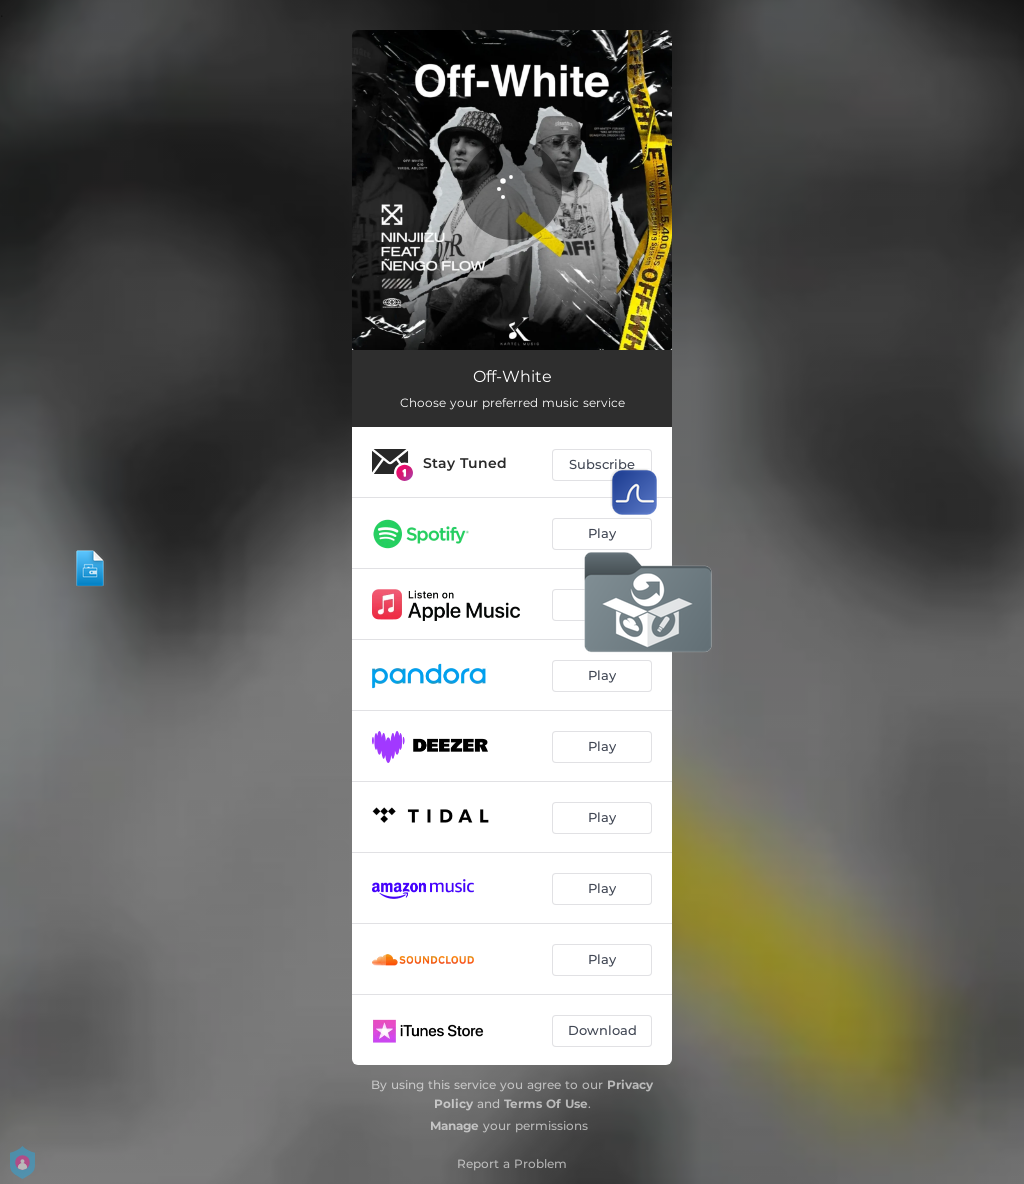 This screenshot has width=1024, height=1184. What do you see at coordinates (647, 605) in the screenshot?
I see `open portableapps folder` at bounding box center [647, 605].